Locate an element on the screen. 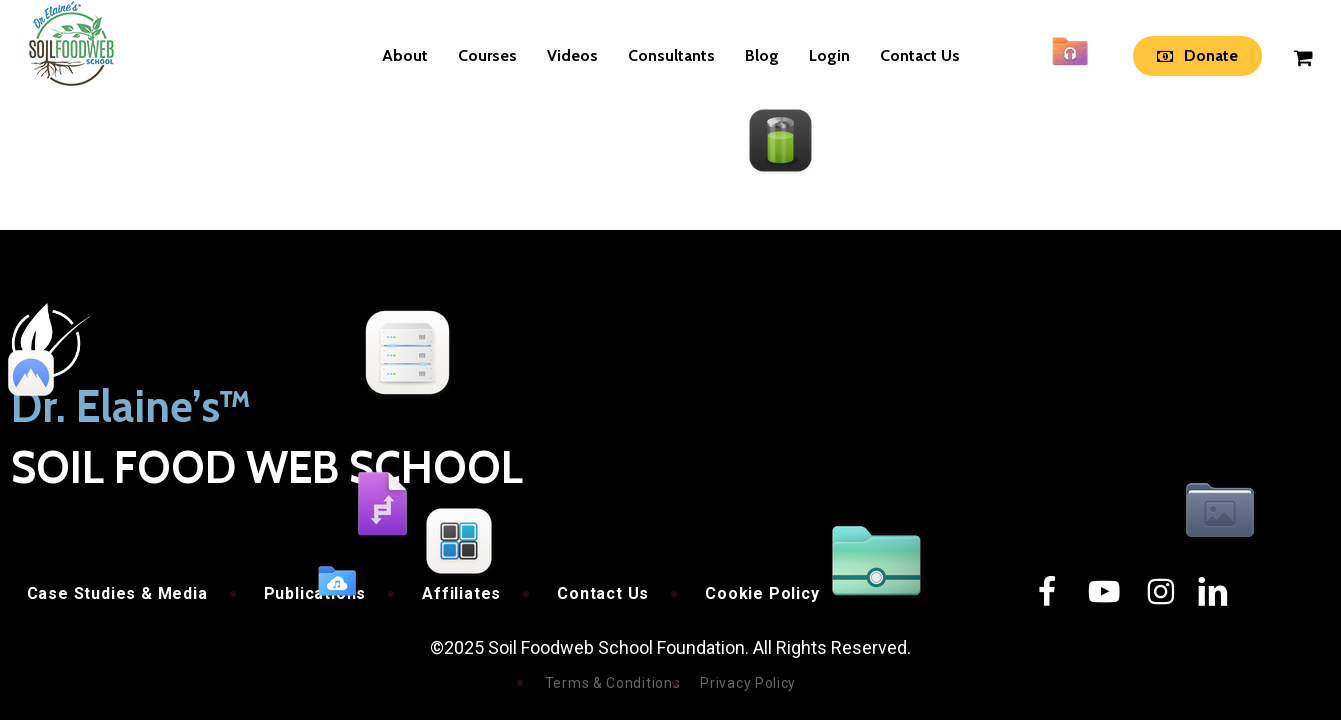 The height and width of the screenshot is (720, 1341). open folder containing downloaded youtube audio files is located at coordinates (337, 582).